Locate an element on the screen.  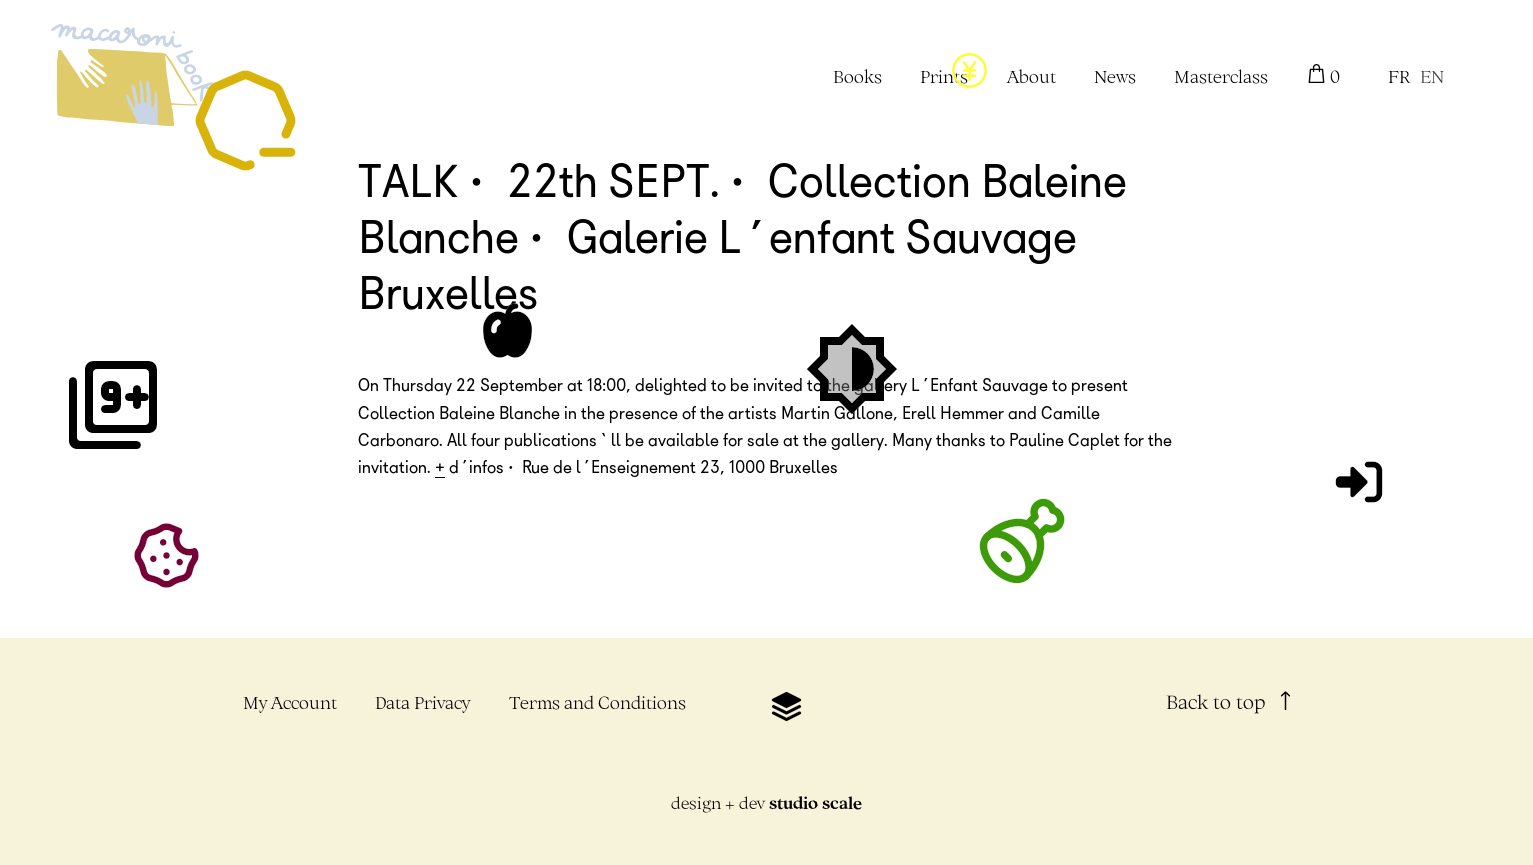
log in to your account is located at coordinates (1359, 482).